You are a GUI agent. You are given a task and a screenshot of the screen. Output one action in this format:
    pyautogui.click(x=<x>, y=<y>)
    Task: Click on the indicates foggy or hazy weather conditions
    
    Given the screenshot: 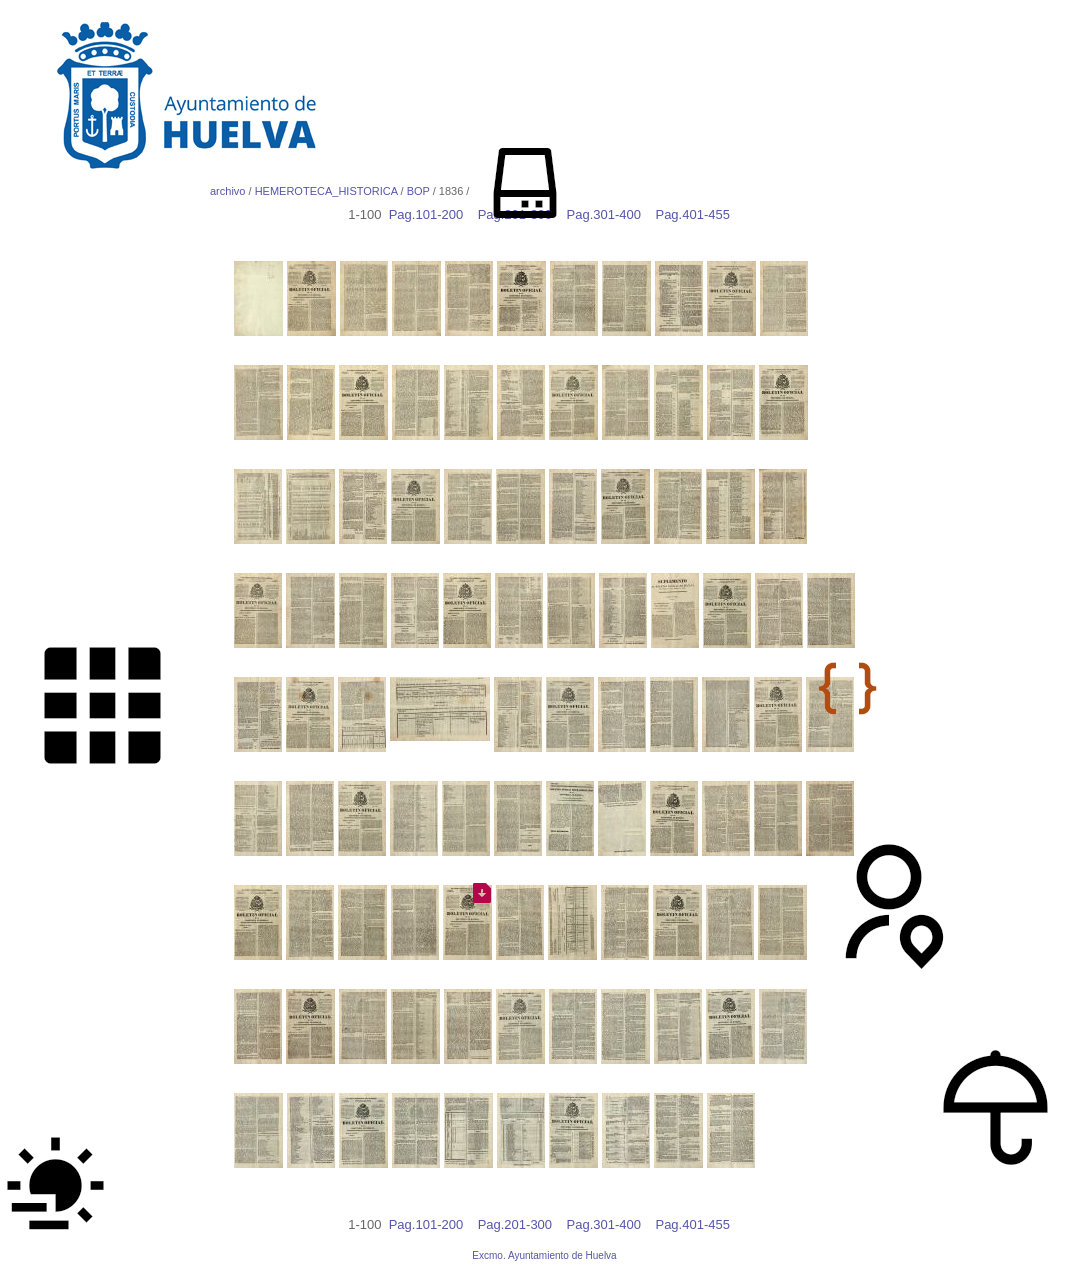 What is the action you would take?
    pyautogui.click(x=55, y=1185)
    